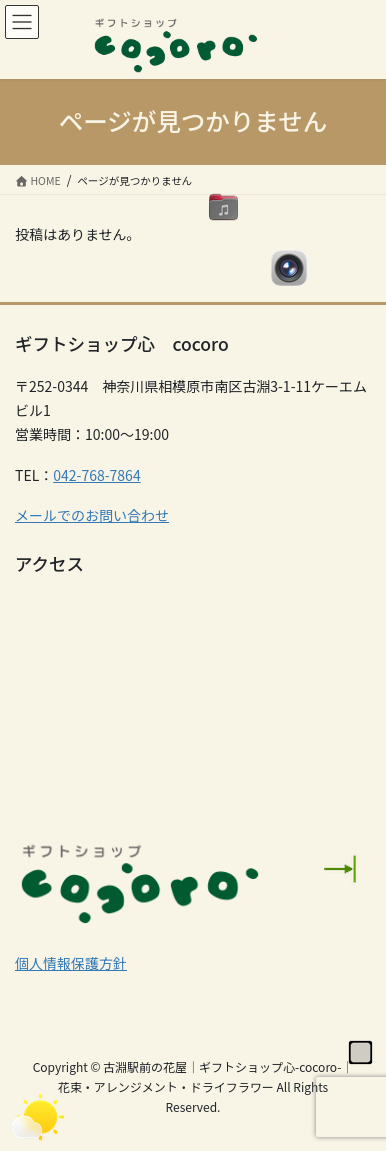 This screenshot has width=386, height=1151. What do you see at coordinates (289, 268) in the screenshot?
I see `open the camera app` at bounding box center [289, 268].